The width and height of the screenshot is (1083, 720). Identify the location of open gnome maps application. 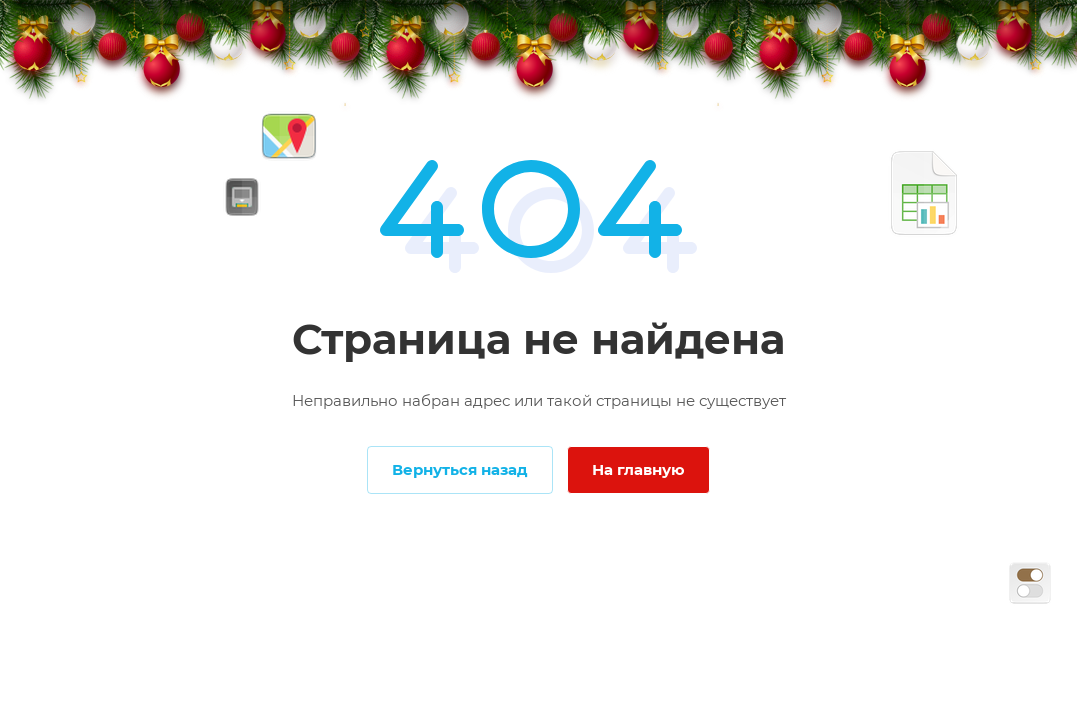
(289, 136).